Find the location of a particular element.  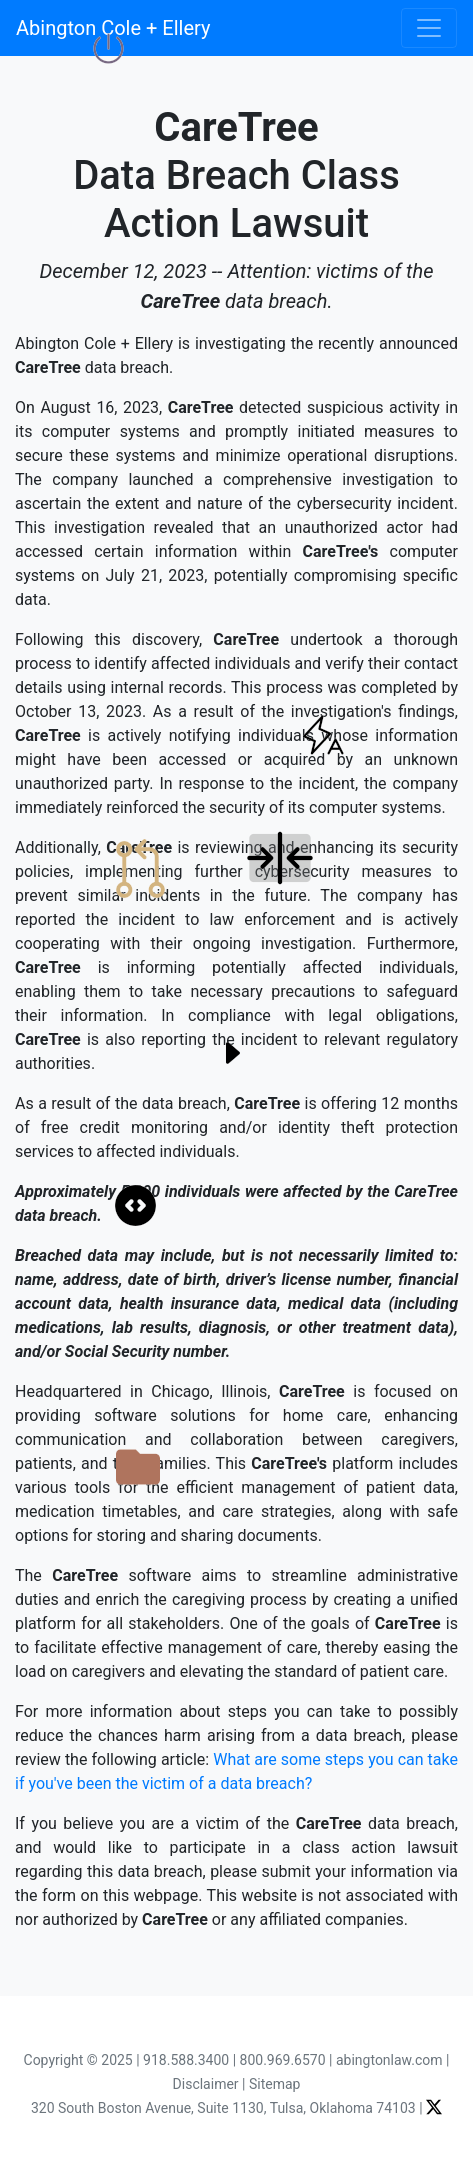

open file folder is located at coordinates (138, 1467).